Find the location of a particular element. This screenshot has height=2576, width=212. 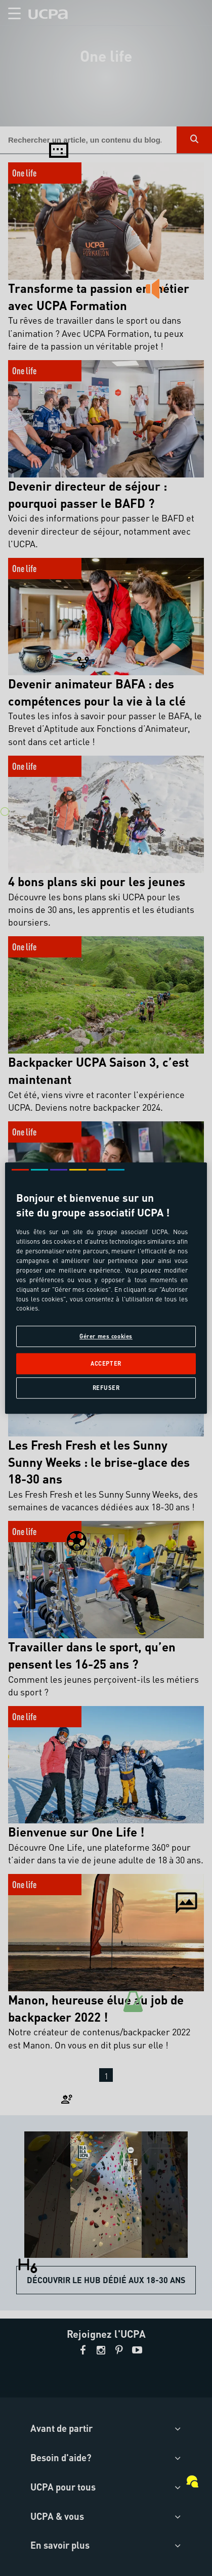

fork a repository or branch is located at coordinates (83, 663).